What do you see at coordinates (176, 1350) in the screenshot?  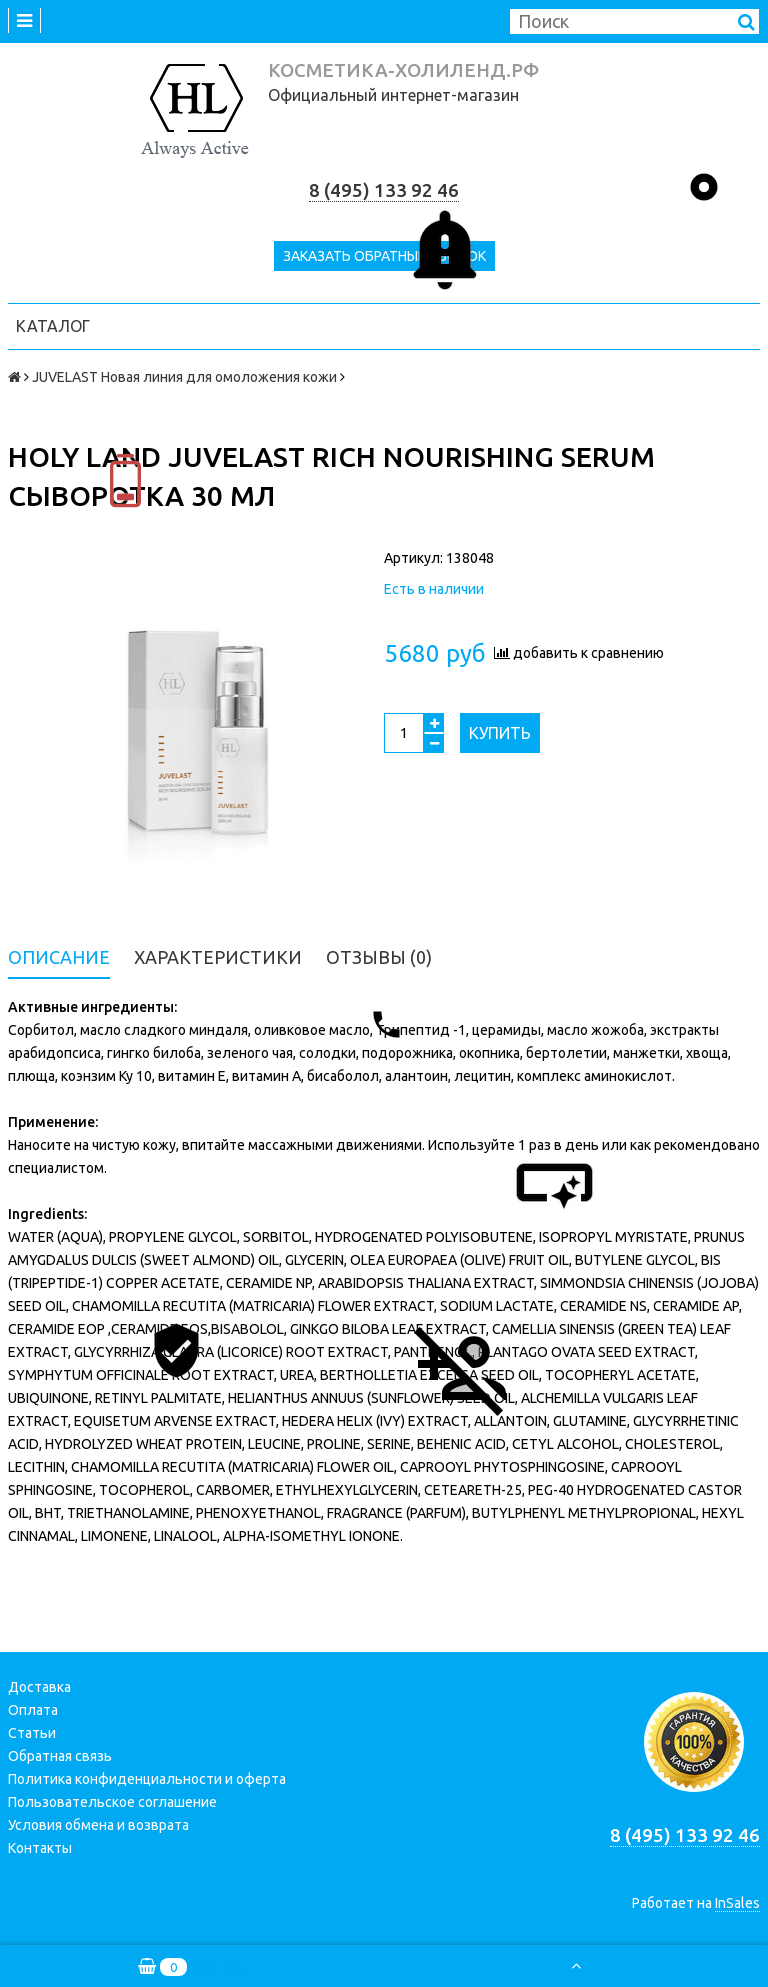 I see `indicates a verified or trusted user account` at bounding box center [176, 1350].